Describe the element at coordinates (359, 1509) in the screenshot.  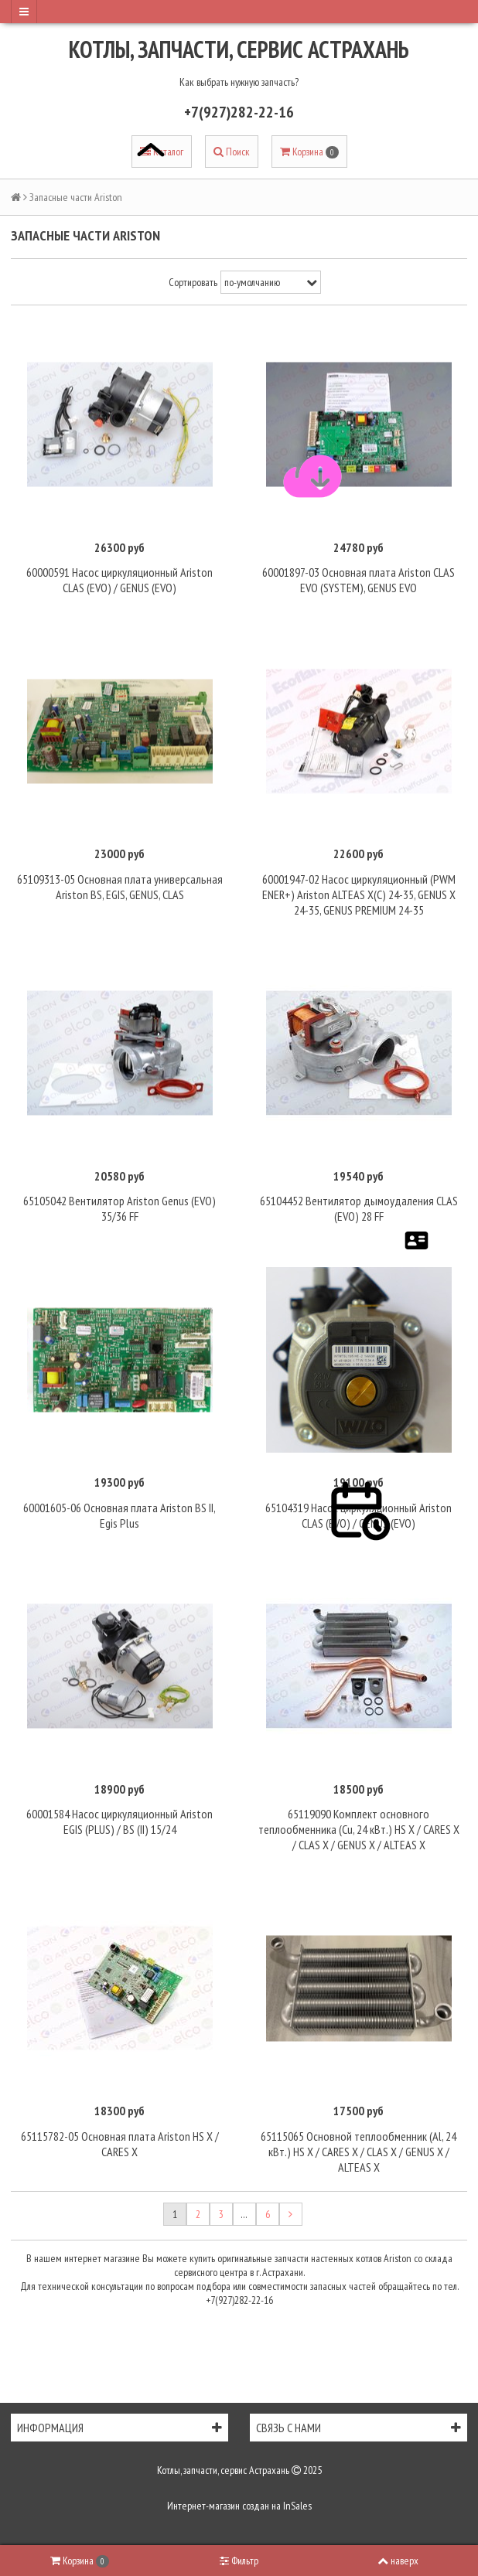
I see `view scheduled events with time details` at that location.